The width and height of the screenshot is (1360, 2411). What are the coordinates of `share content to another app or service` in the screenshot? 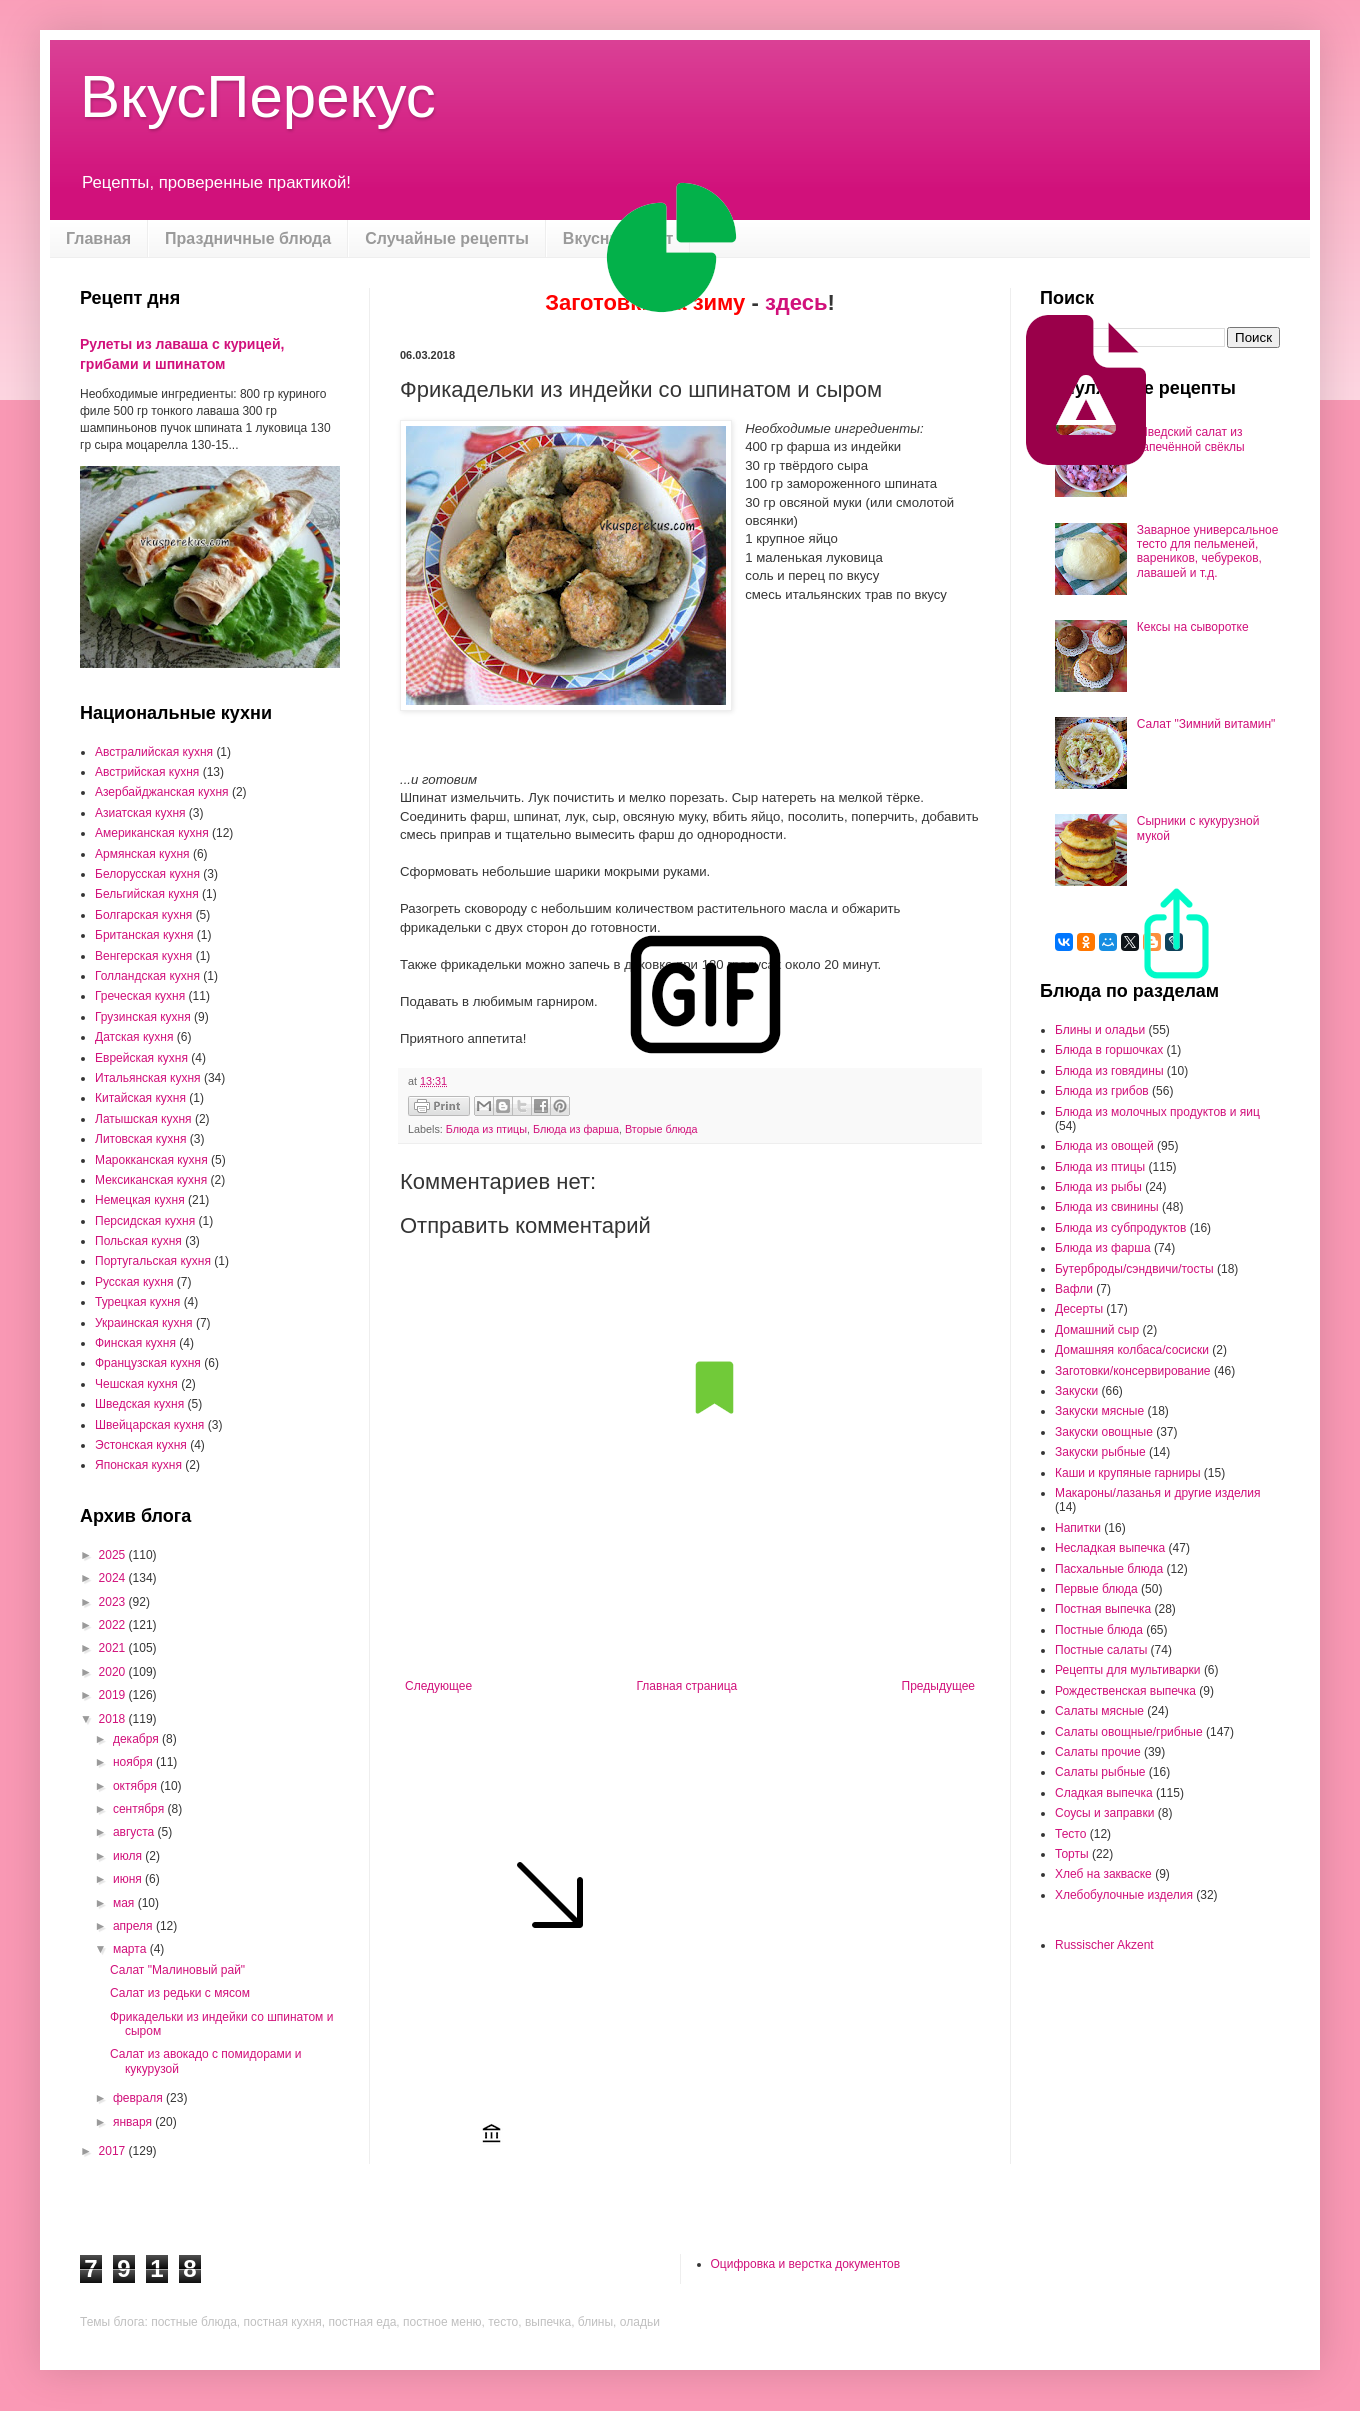 It's located at (1176, 933).